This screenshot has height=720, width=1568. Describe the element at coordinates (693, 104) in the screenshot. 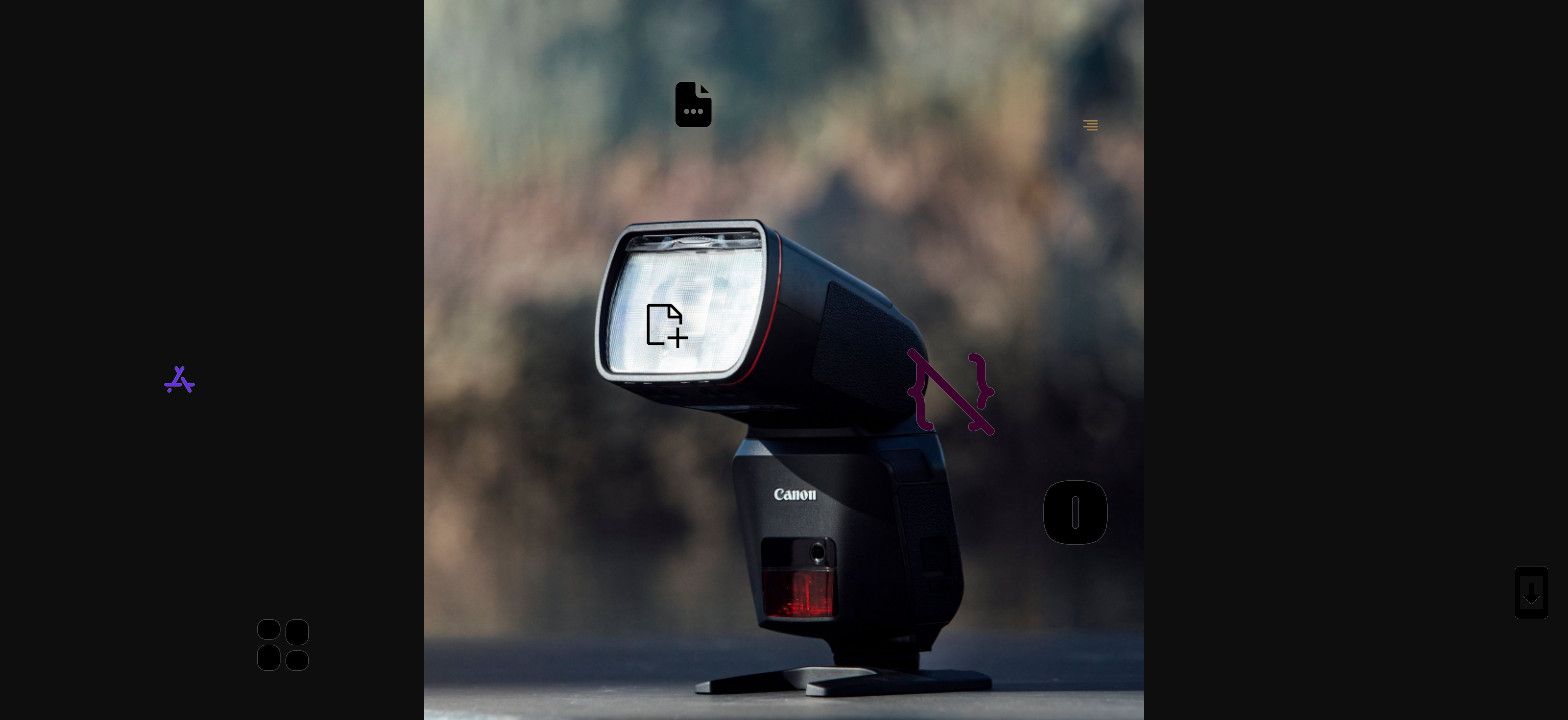

I see `view file details or additional options` at that location.